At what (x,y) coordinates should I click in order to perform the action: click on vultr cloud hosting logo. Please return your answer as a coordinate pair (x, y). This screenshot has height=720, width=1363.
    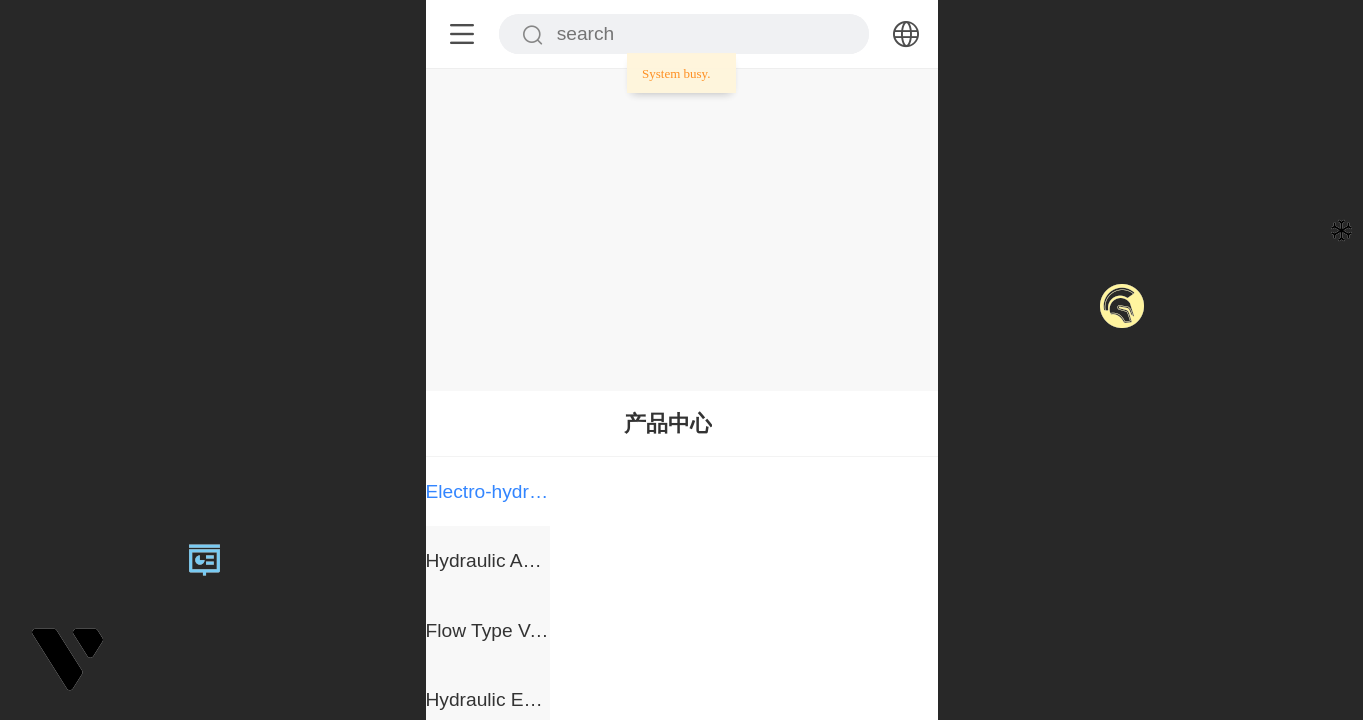
    Looking at the image, I should click on (67, 659).